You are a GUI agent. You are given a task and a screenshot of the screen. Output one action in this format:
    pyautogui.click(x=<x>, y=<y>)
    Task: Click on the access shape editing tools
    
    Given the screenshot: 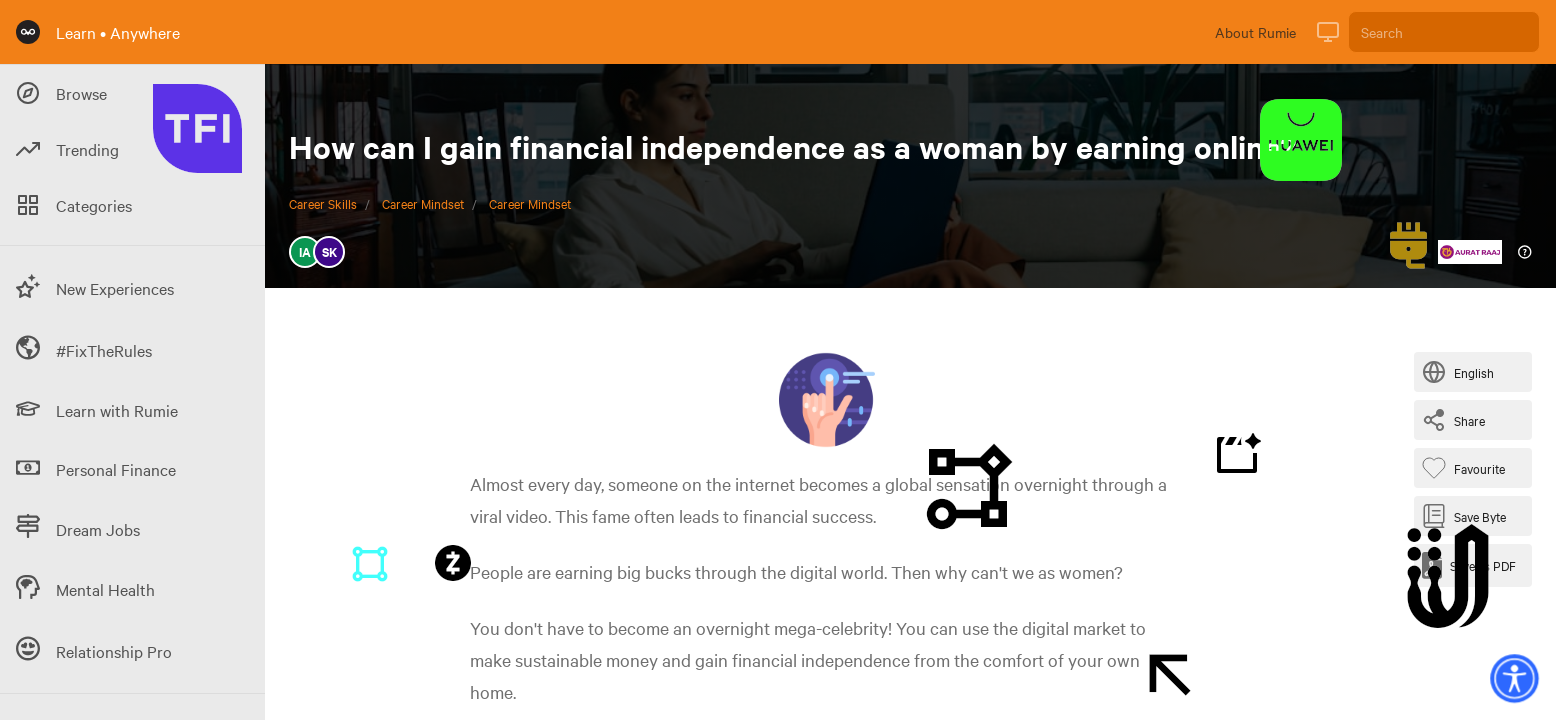 What is the action you would take?
    pyautogui.click(x=370, y=564)
    